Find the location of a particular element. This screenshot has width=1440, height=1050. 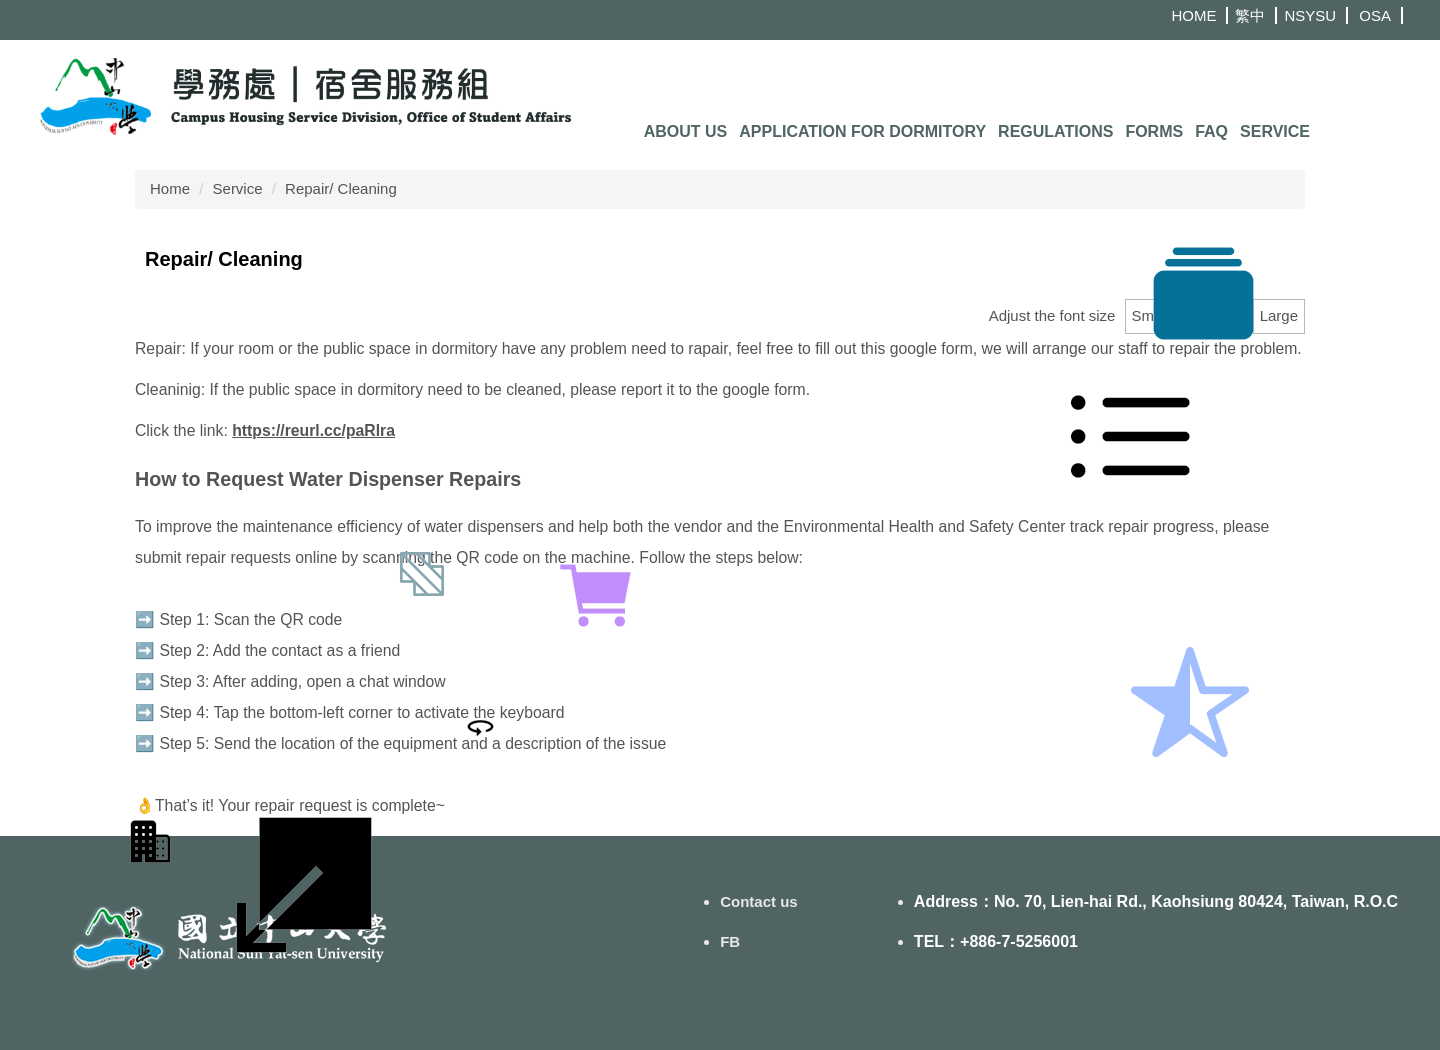

view 360-degree panorama or image is located at coordinates (480, 726).